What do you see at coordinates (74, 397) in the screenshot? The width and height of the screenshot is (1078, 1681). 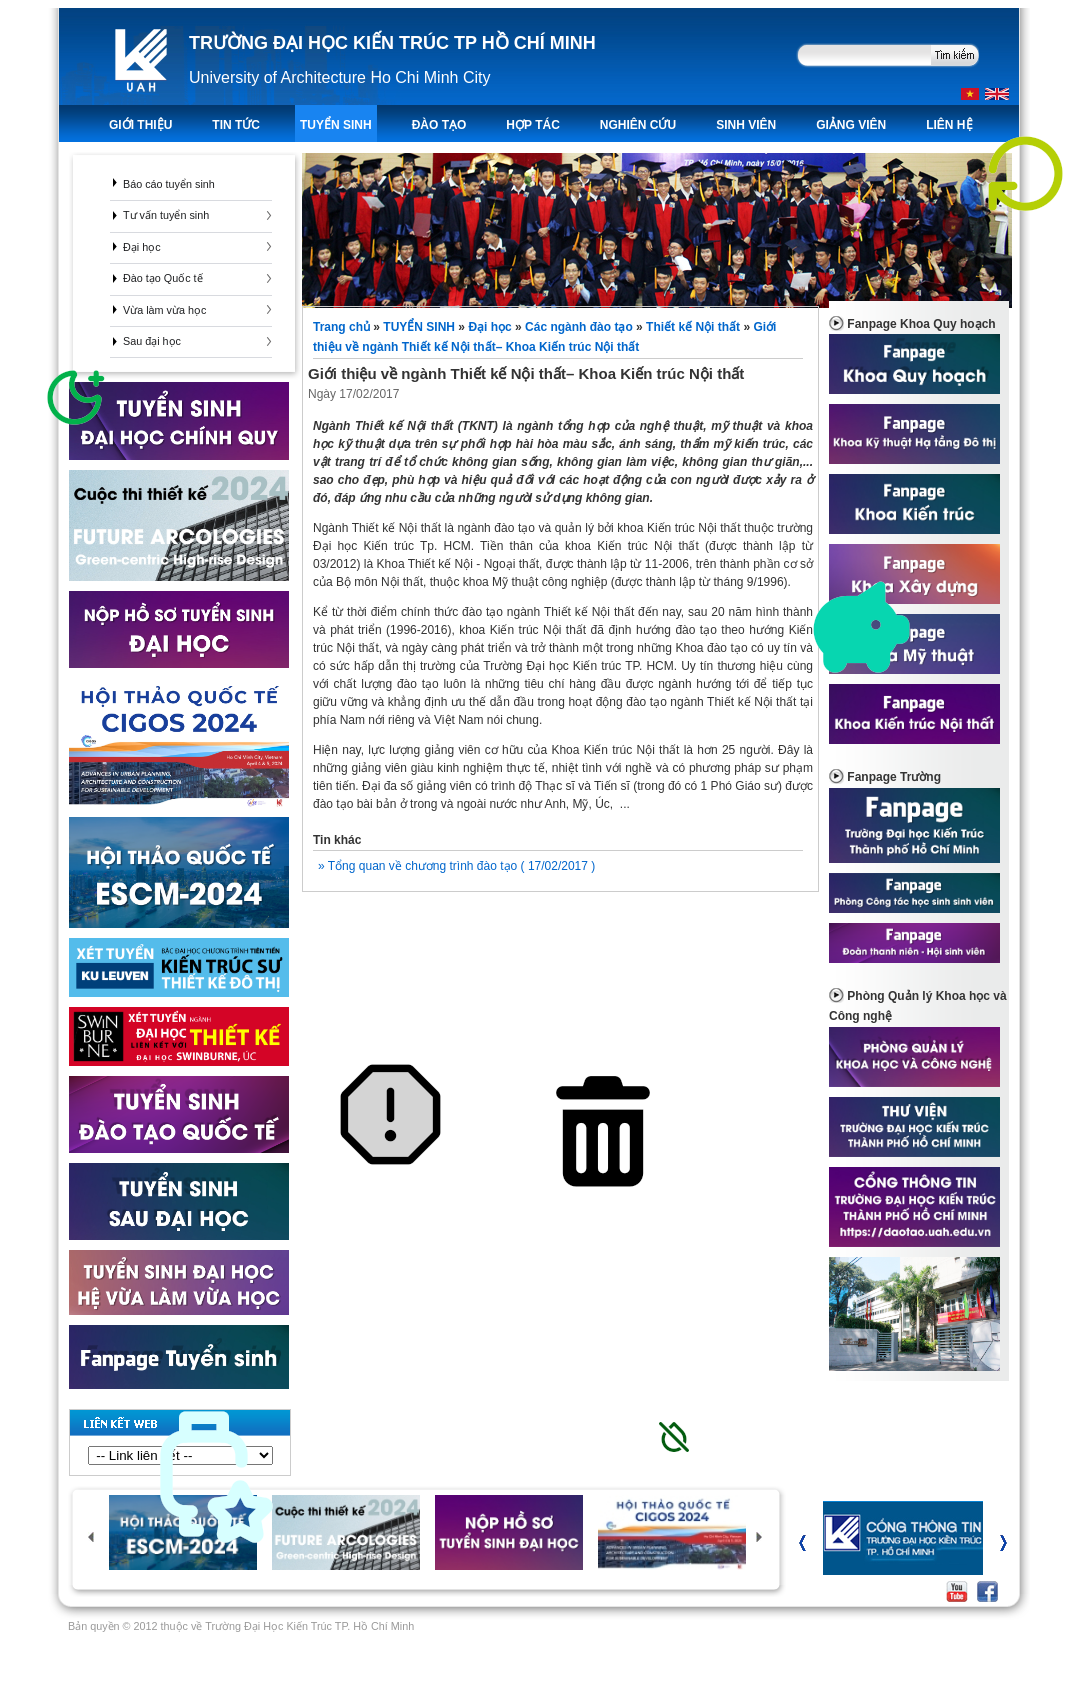 I see `enable dark mode or night theme` at bounding box center [74, 397].